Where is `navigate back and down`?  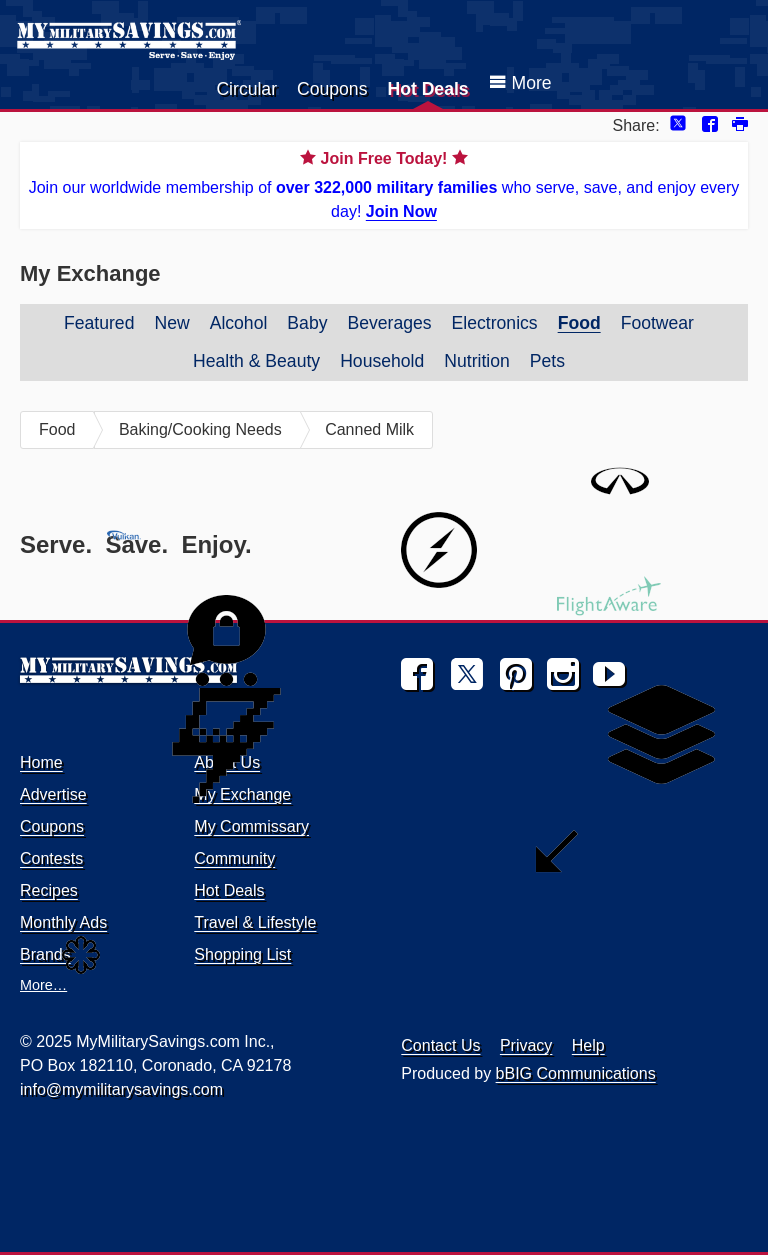
navigate back and down is located at coordinates (556, 852).